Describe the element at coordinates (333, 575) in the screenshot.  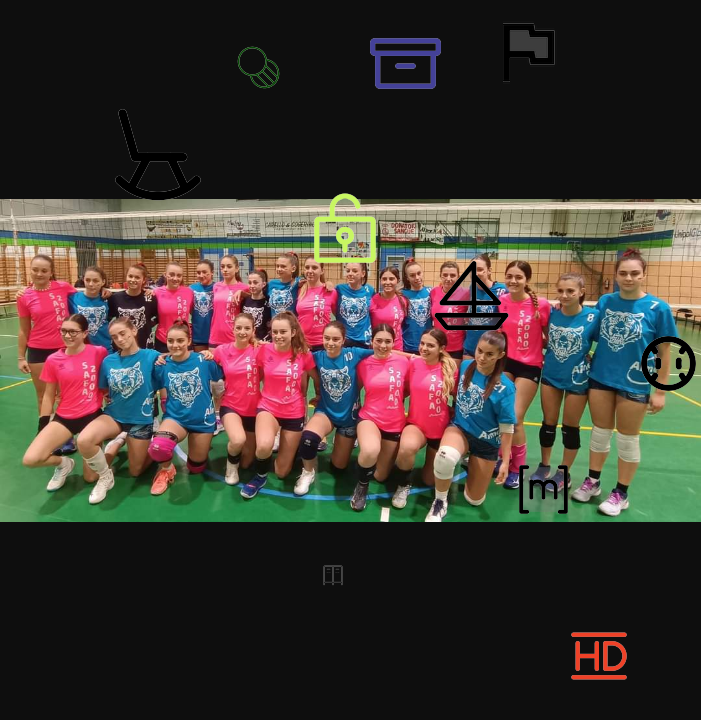
I see `access storage lockers` at that location.